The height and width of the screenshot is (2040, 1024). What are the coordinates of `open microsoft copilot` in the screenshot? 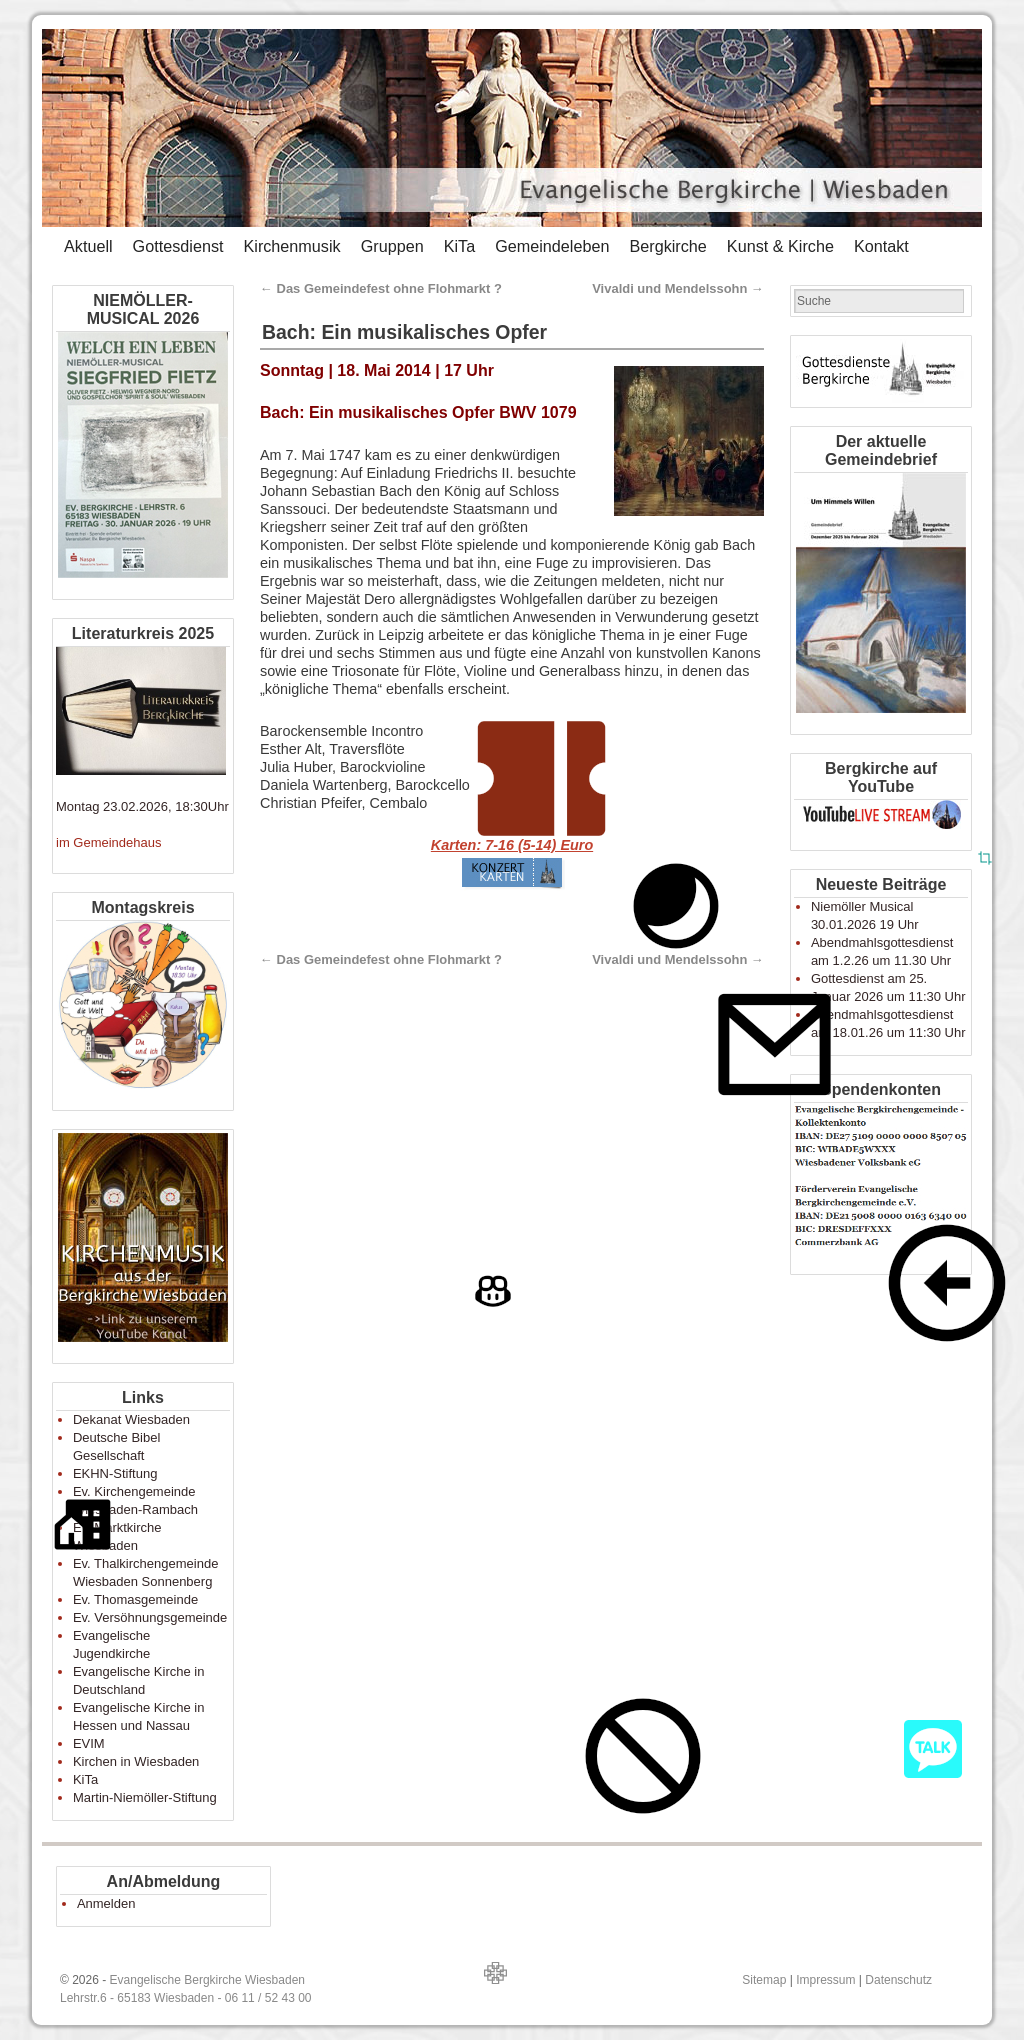 It's located at (493, 1291).